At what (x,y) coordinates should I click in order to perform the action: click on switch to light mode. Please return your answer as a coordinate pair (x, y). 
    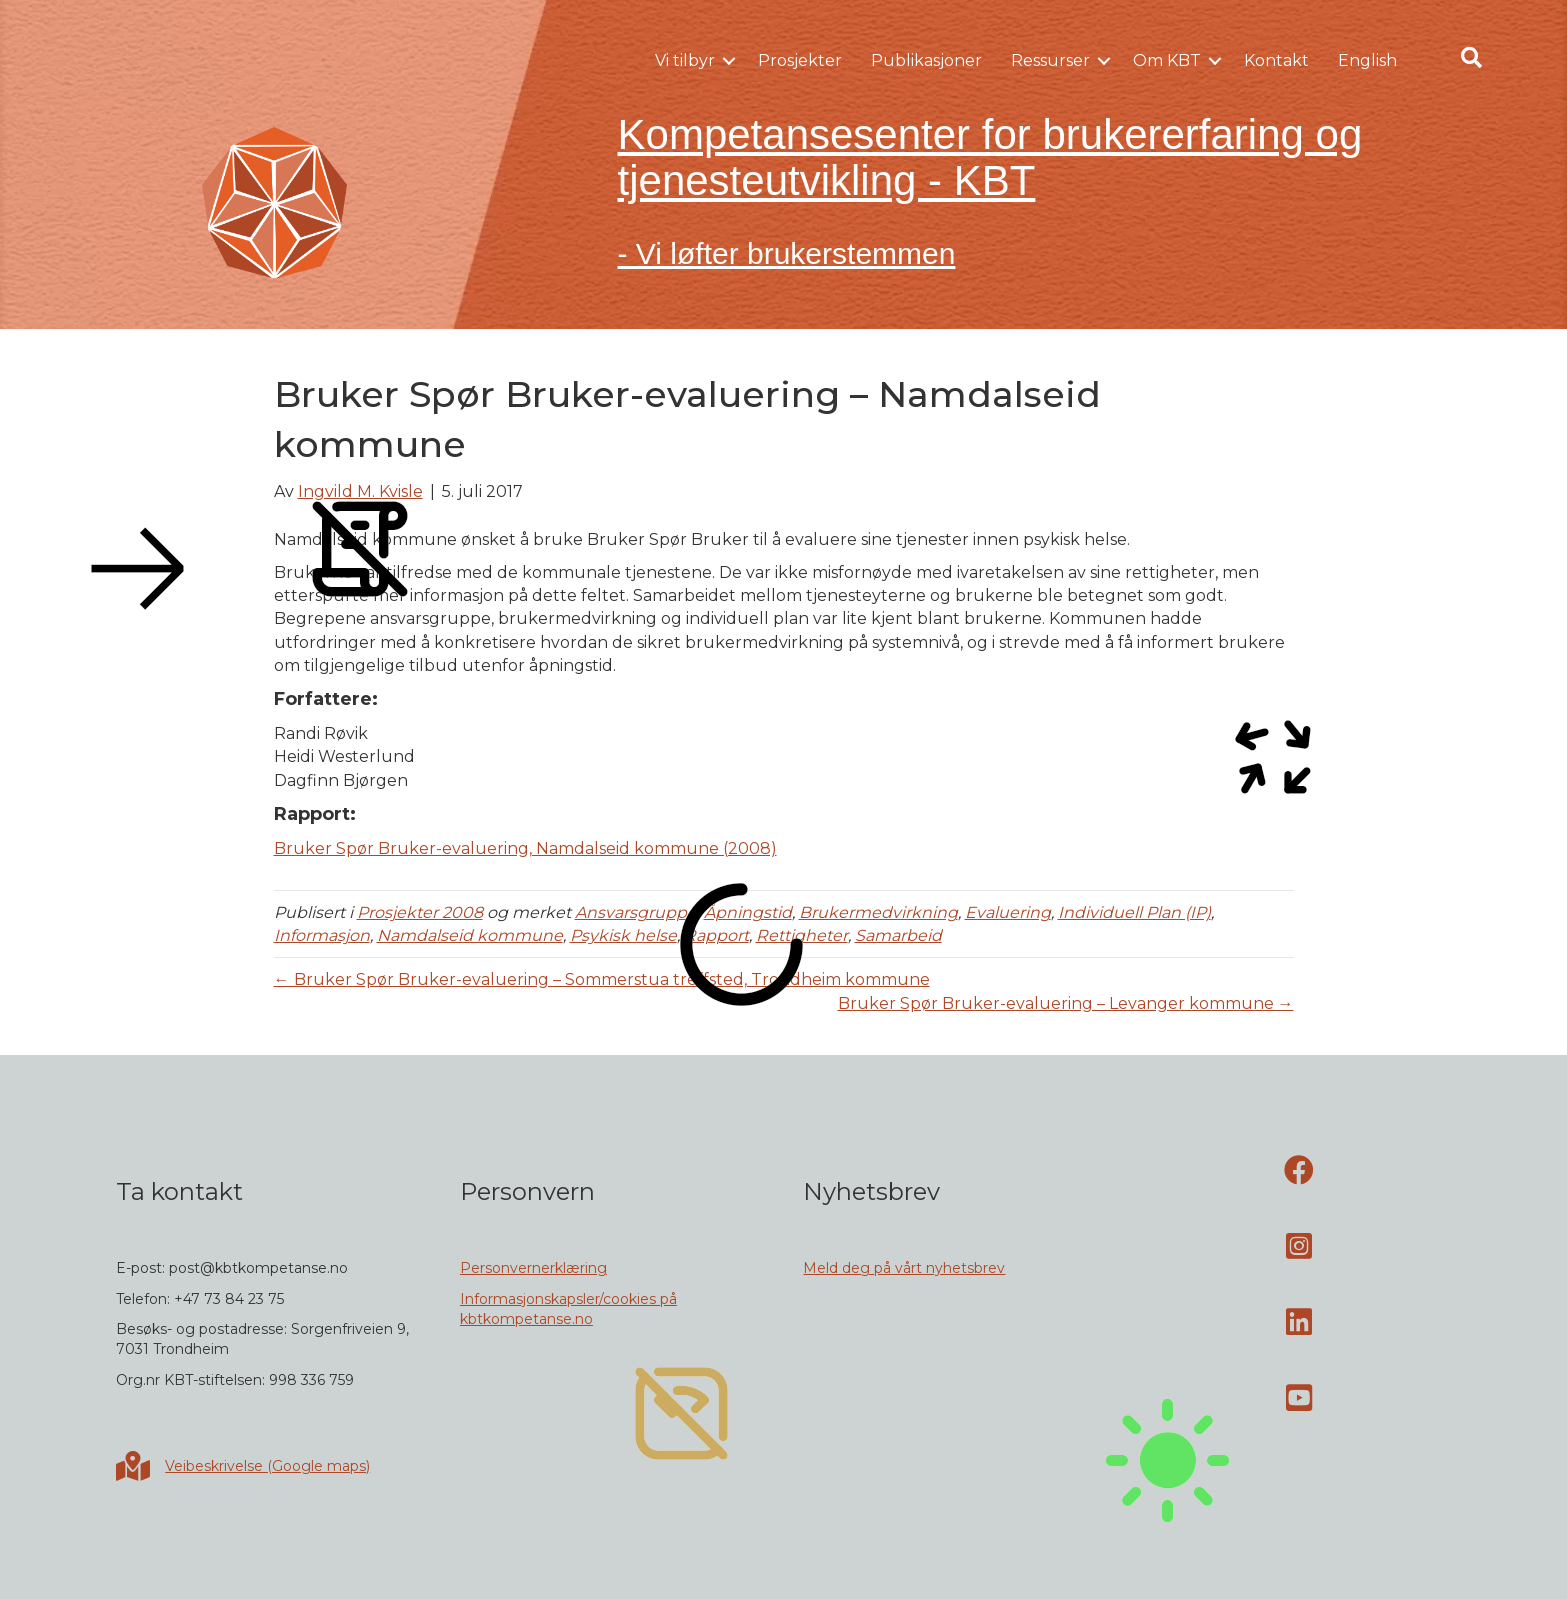
    Looking at the image, I should click on (1167, 1460).